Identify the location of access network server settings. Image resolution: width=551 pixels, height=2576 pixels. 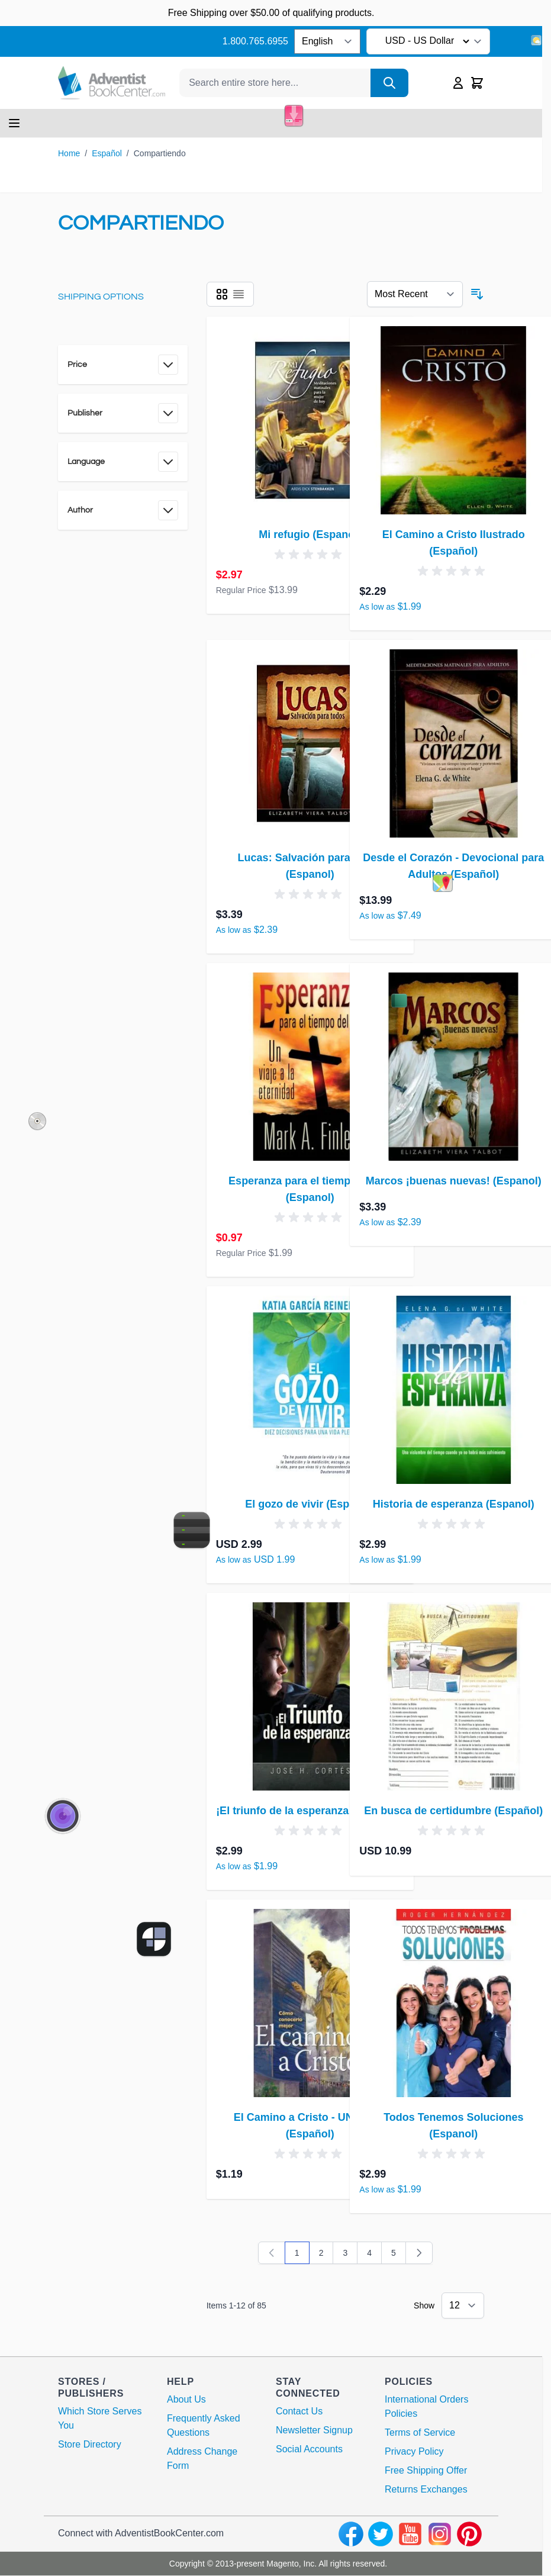
(192, 1530).